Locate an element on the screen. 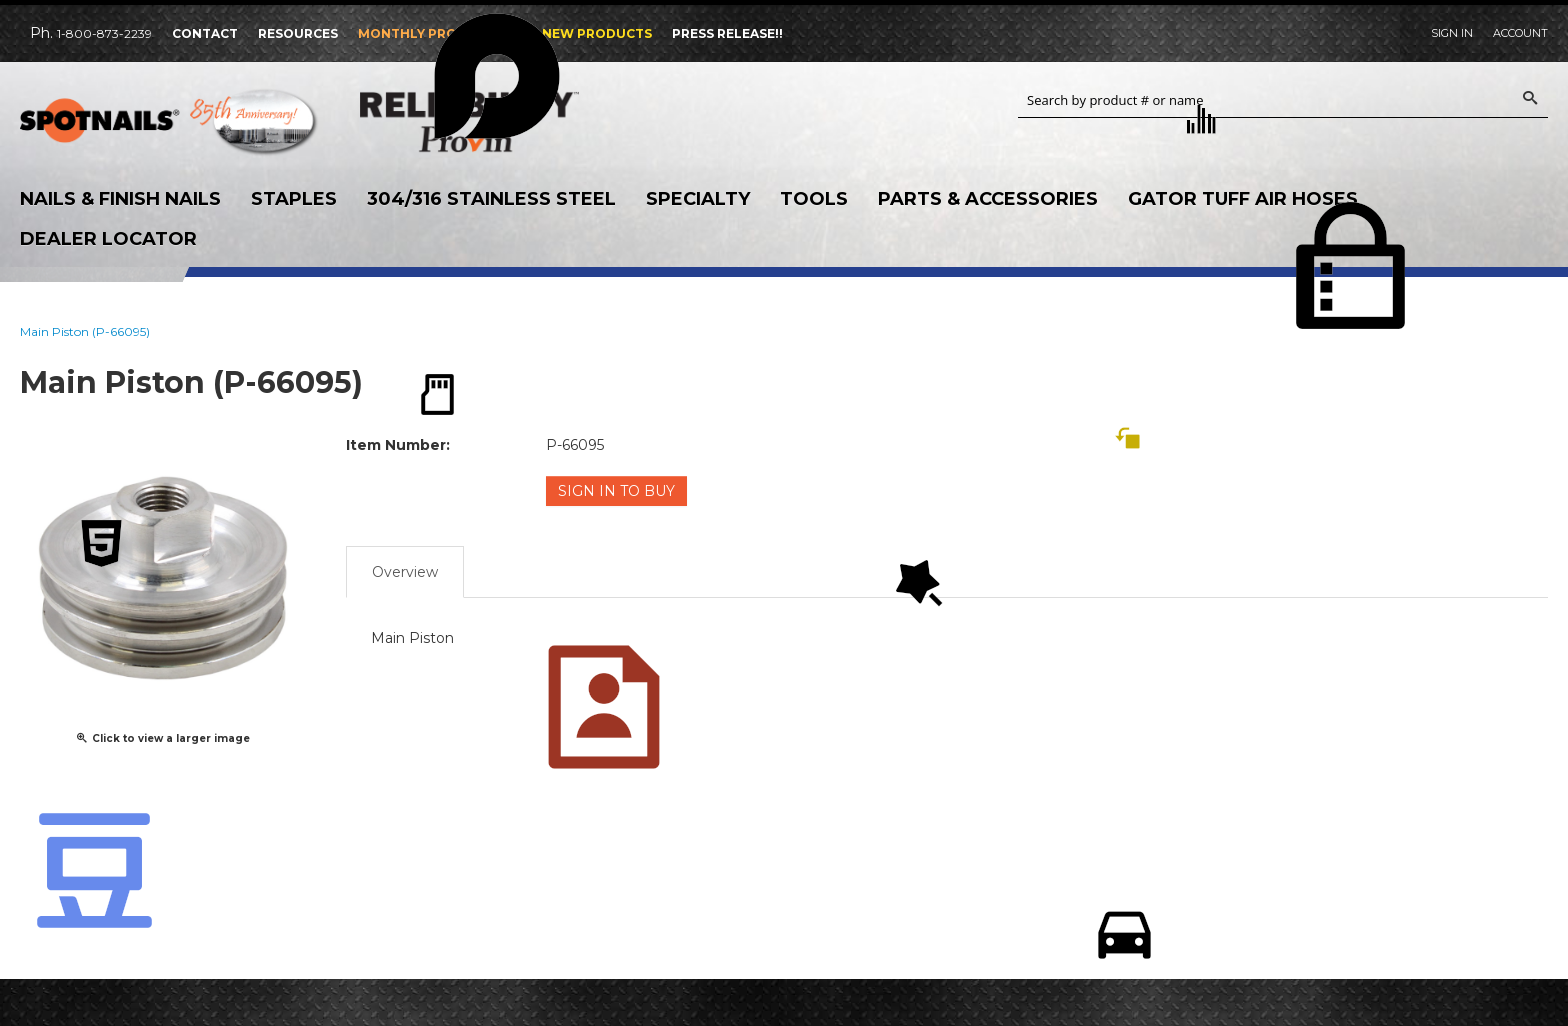  access vehicle or driving settings is located at coordinates (1124, 932).